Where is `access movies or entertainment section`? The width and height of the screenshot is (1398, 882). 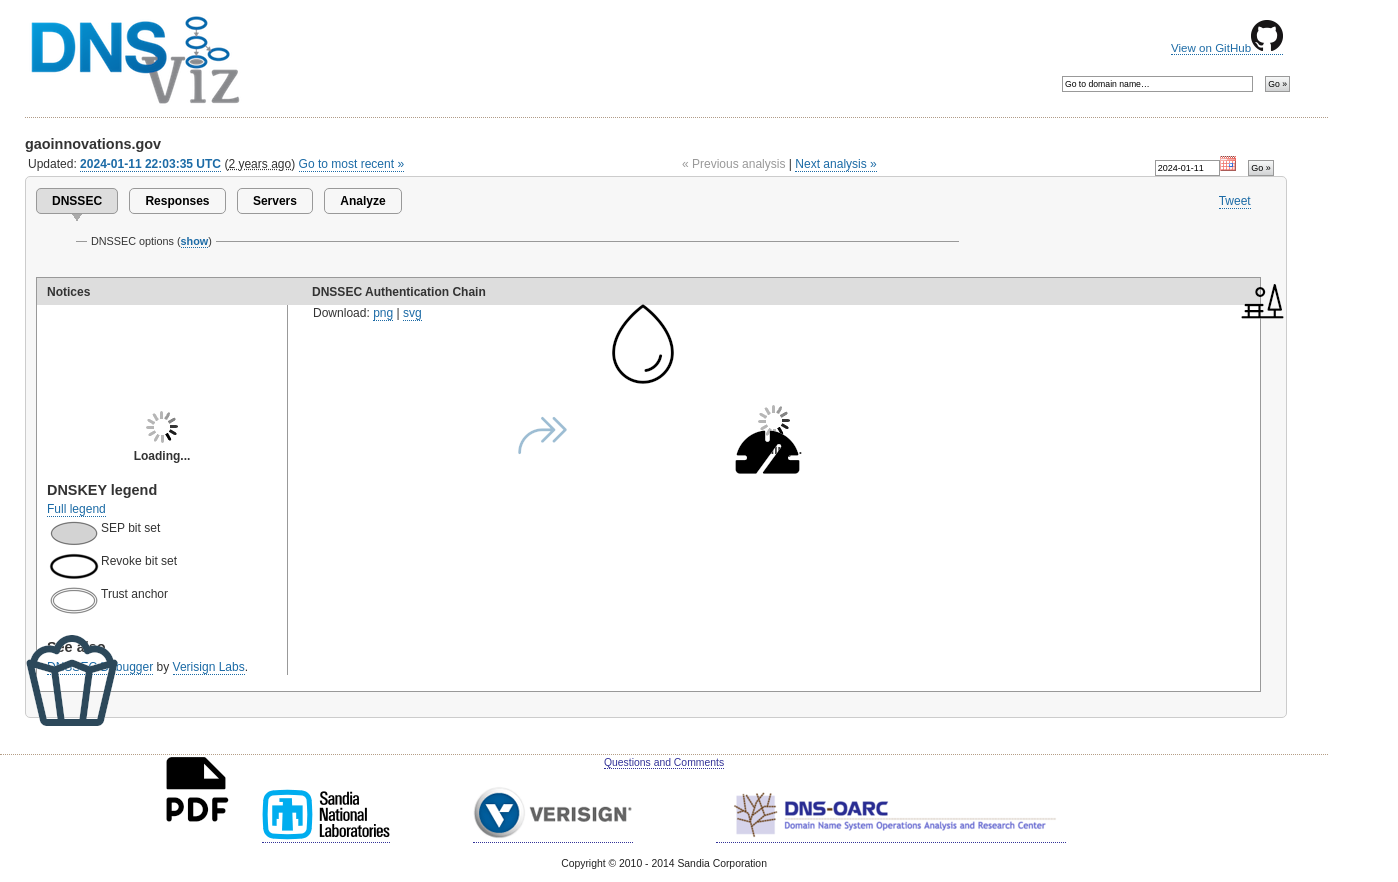 access movies or entertainment section is located at coordinates (72, 684).